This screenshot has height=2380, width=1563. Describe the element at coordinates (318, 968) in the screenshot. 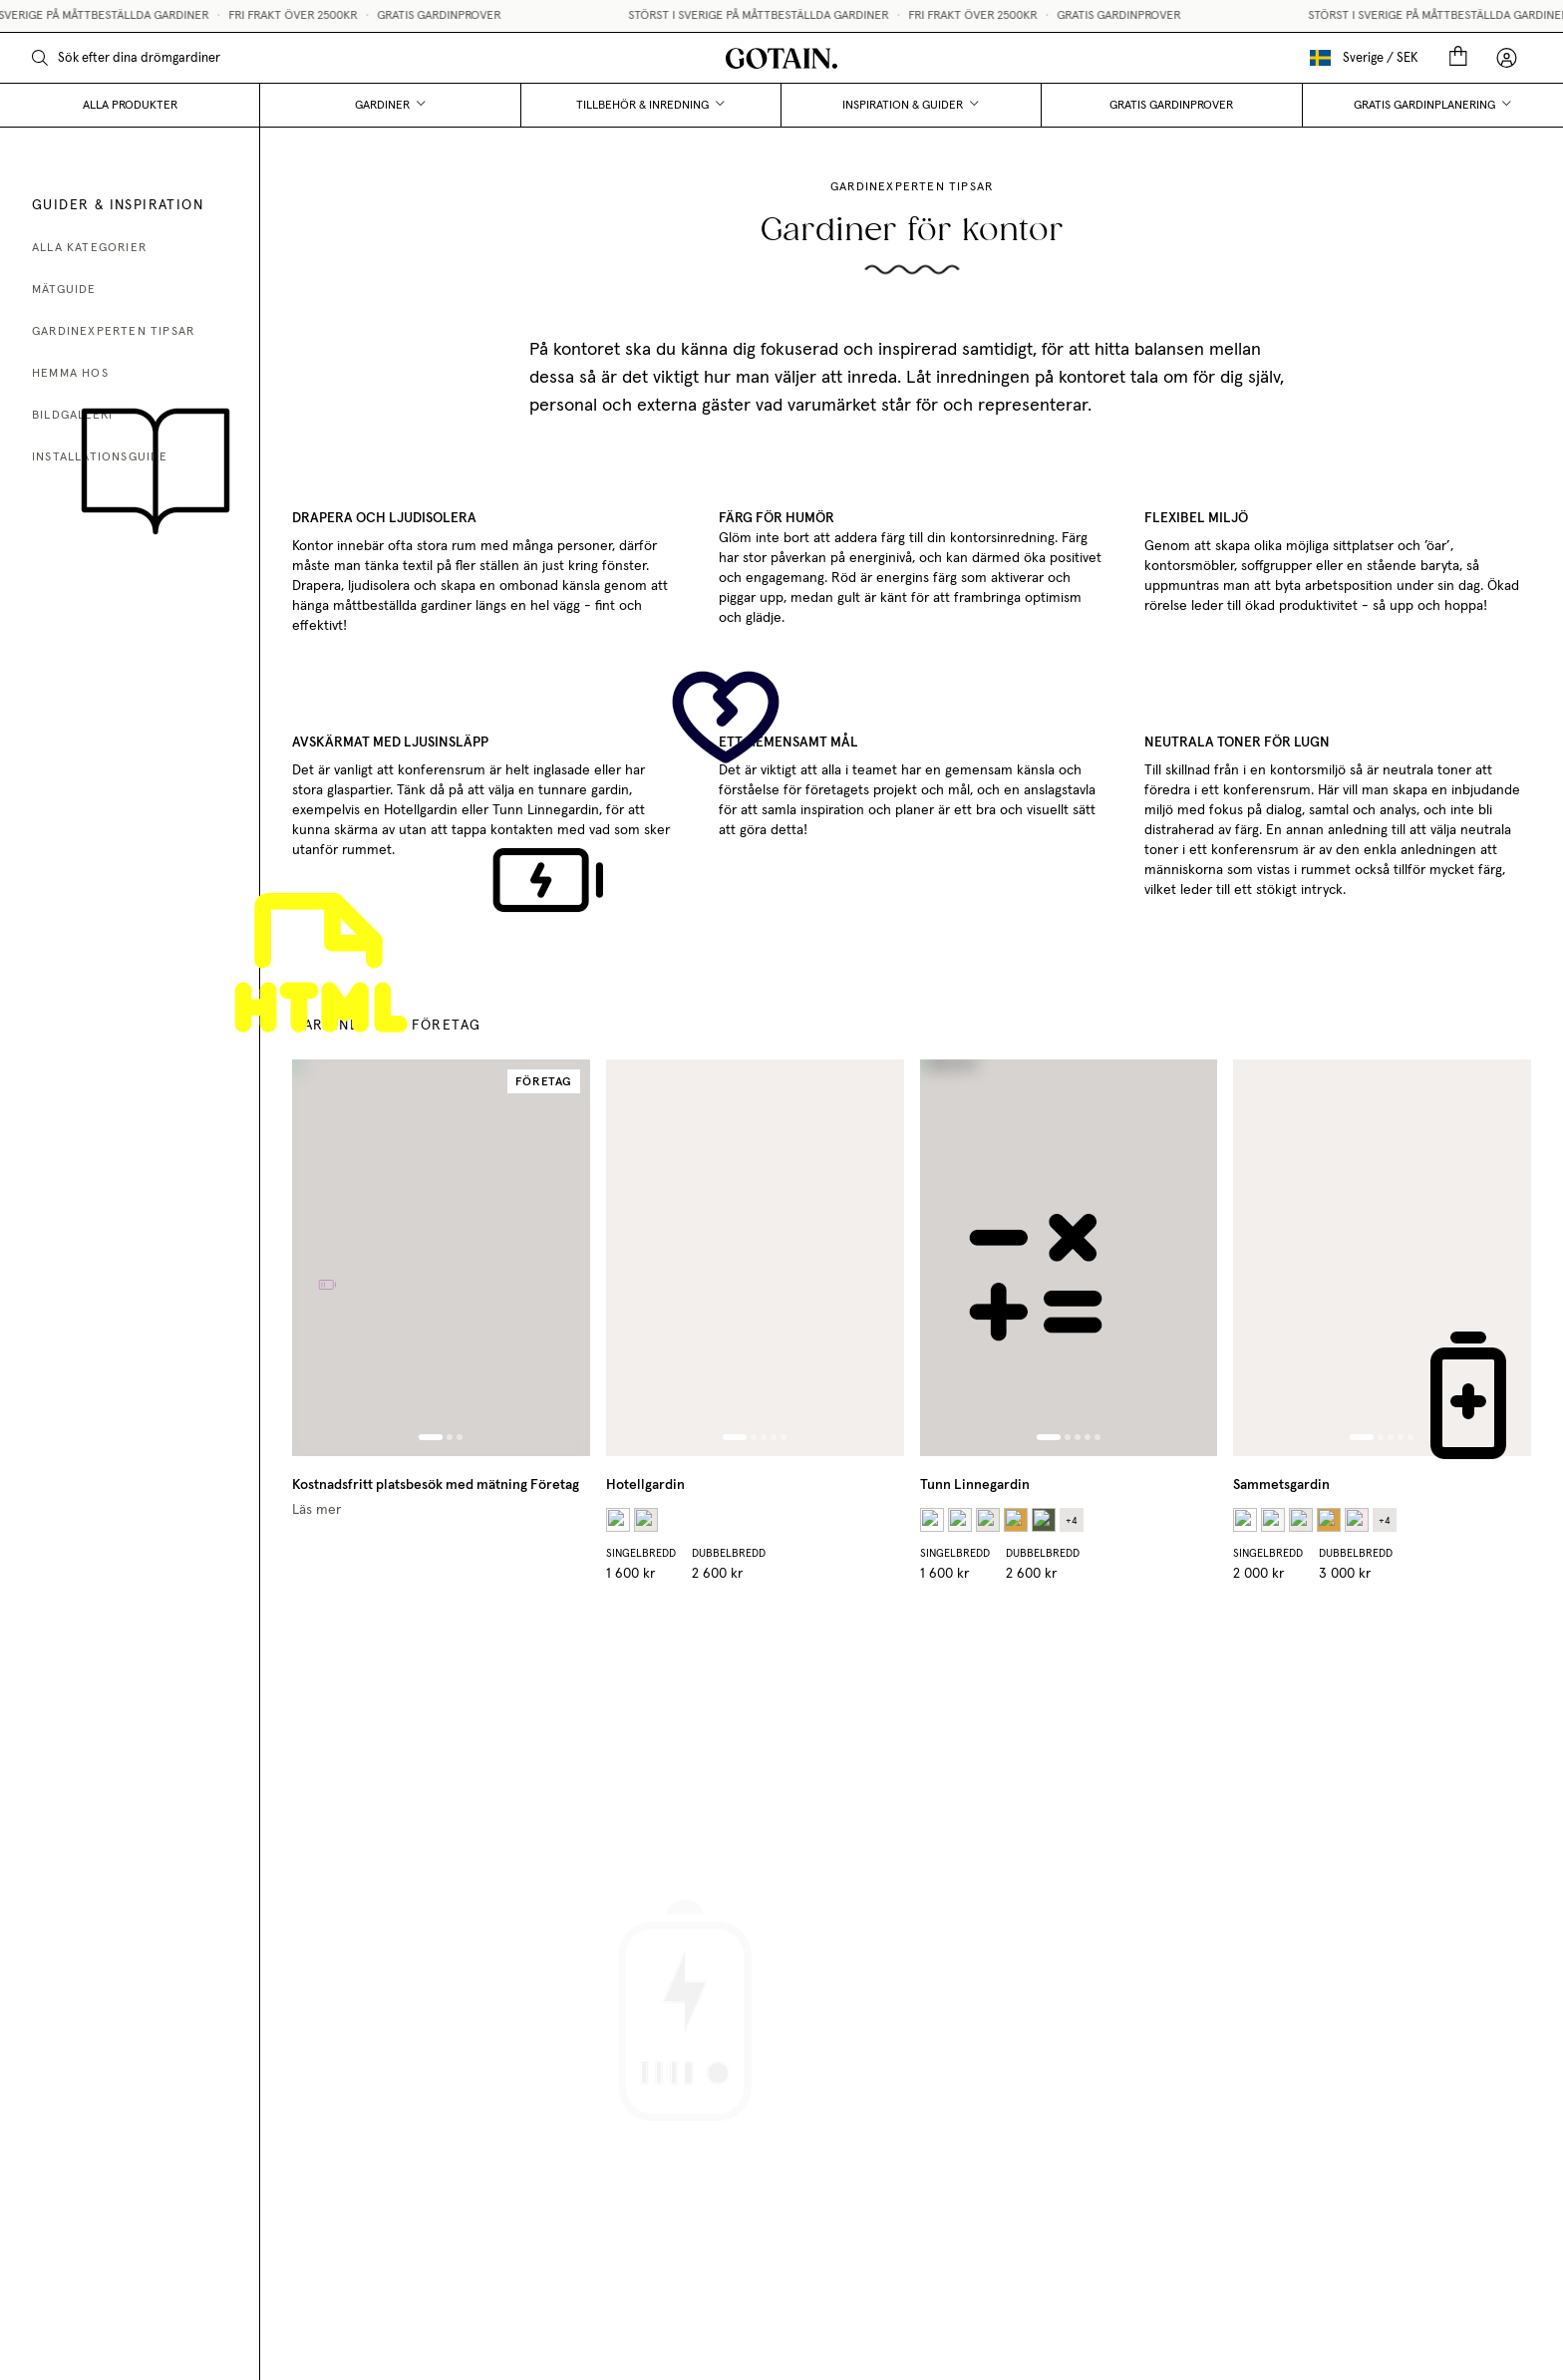

I see `view or open an HTML file` at that location.